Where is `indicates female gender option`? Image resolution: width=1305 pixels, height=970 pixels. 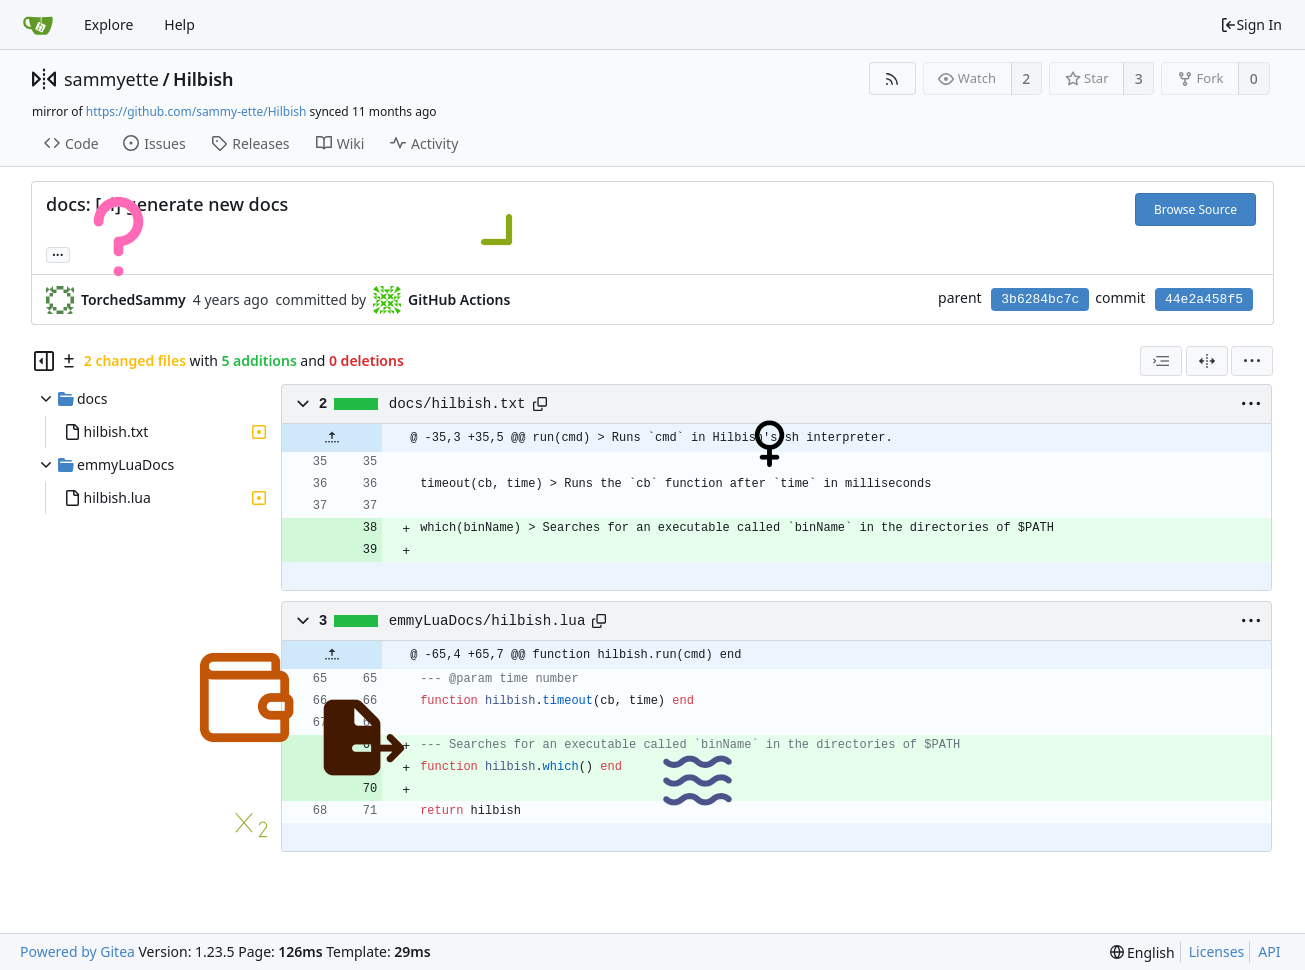 indicates female gender option is located at coordinates (769, 442).